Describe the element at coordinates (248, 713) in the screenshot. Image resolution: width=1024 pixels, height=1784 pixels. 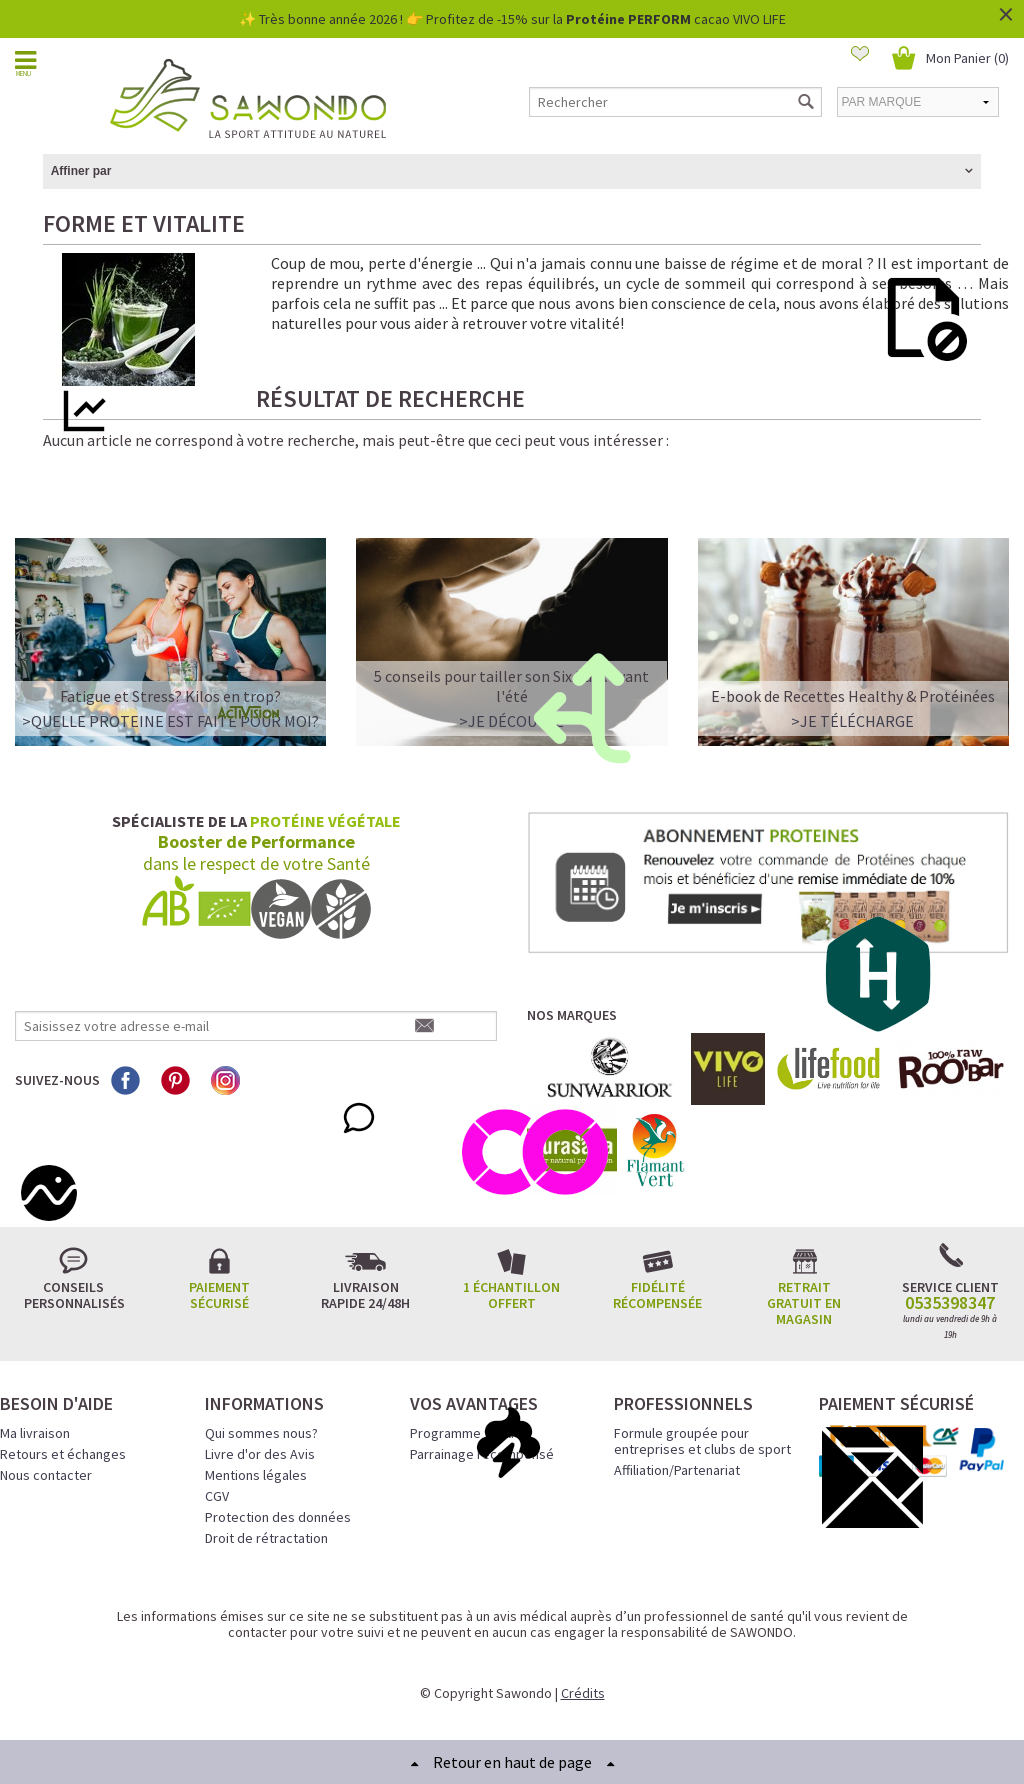
I see `activision company logo` at that location.